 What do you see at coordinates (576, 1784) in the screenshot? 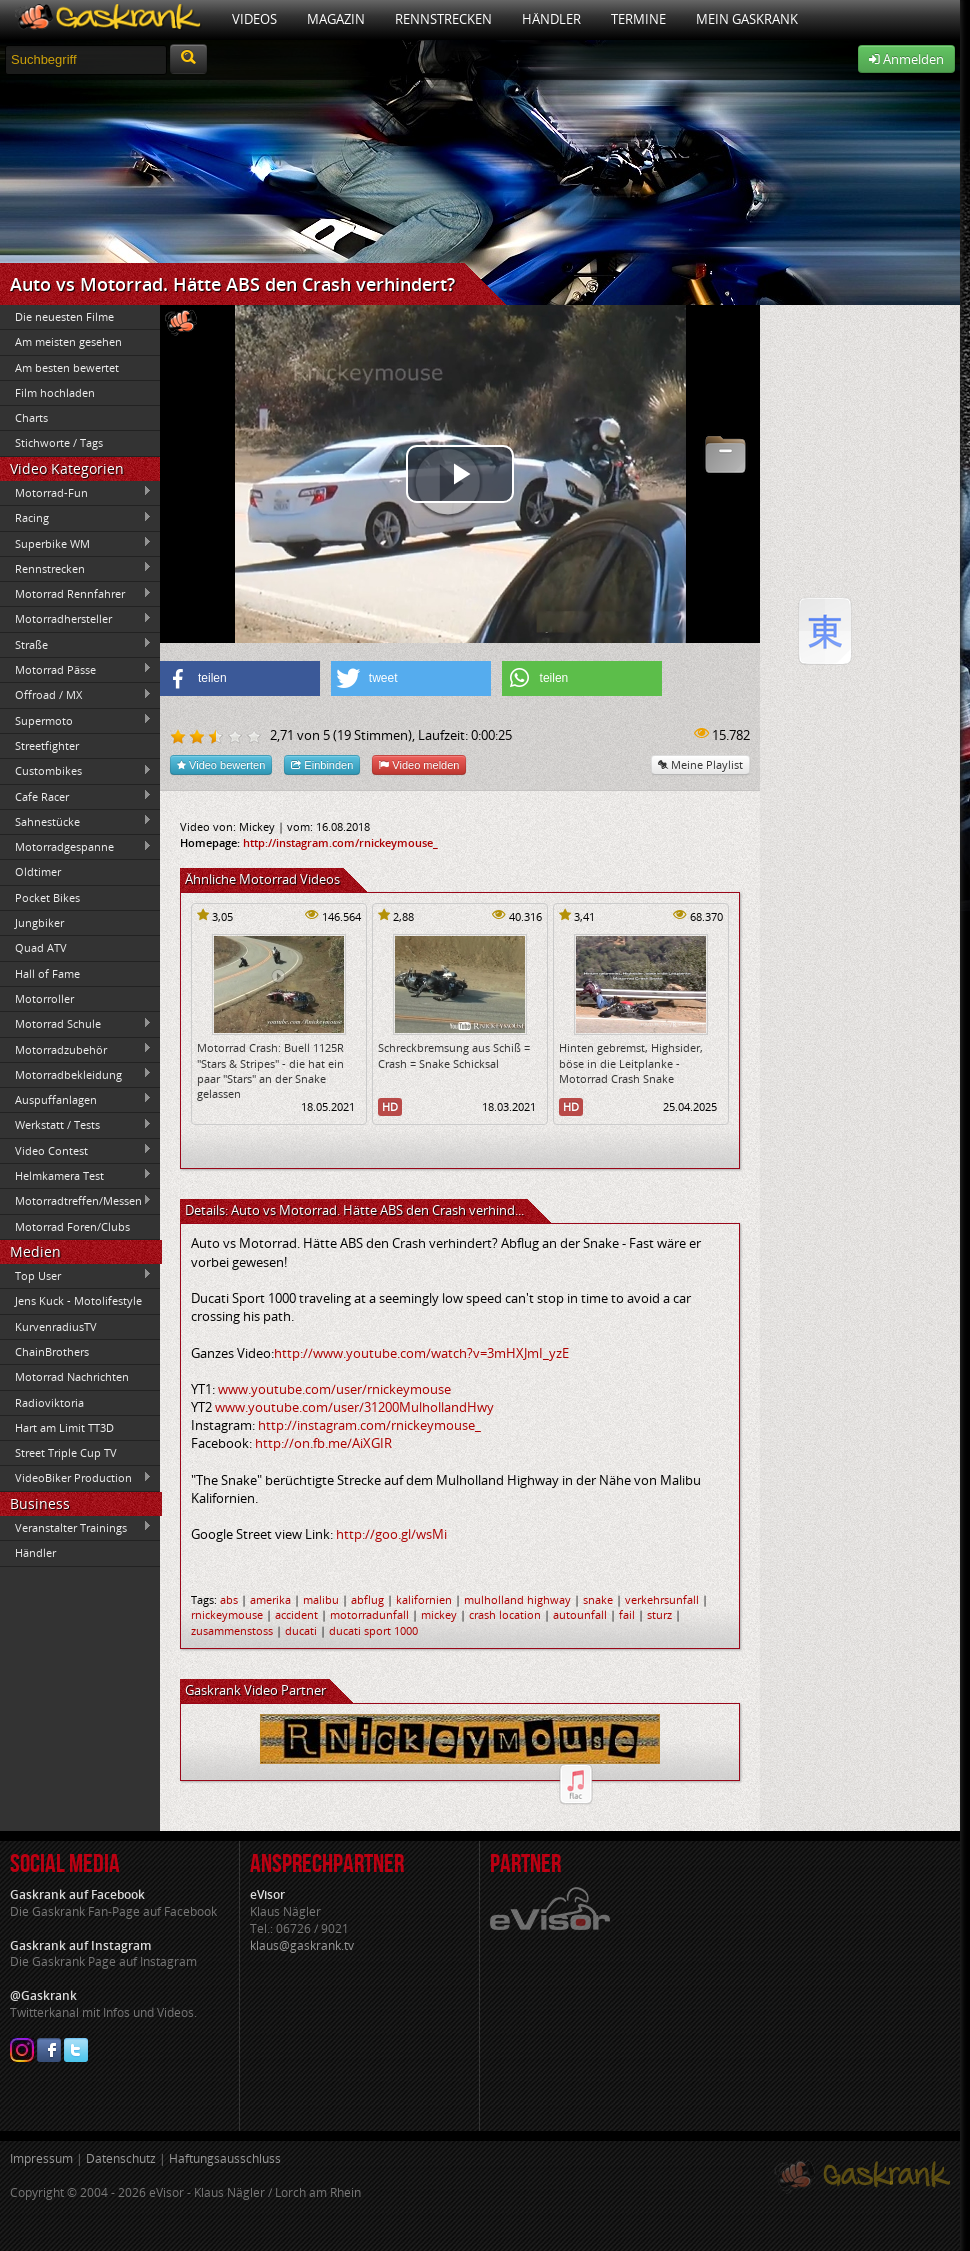
I see `a flac audio file` at bounding box center [576, 1784].